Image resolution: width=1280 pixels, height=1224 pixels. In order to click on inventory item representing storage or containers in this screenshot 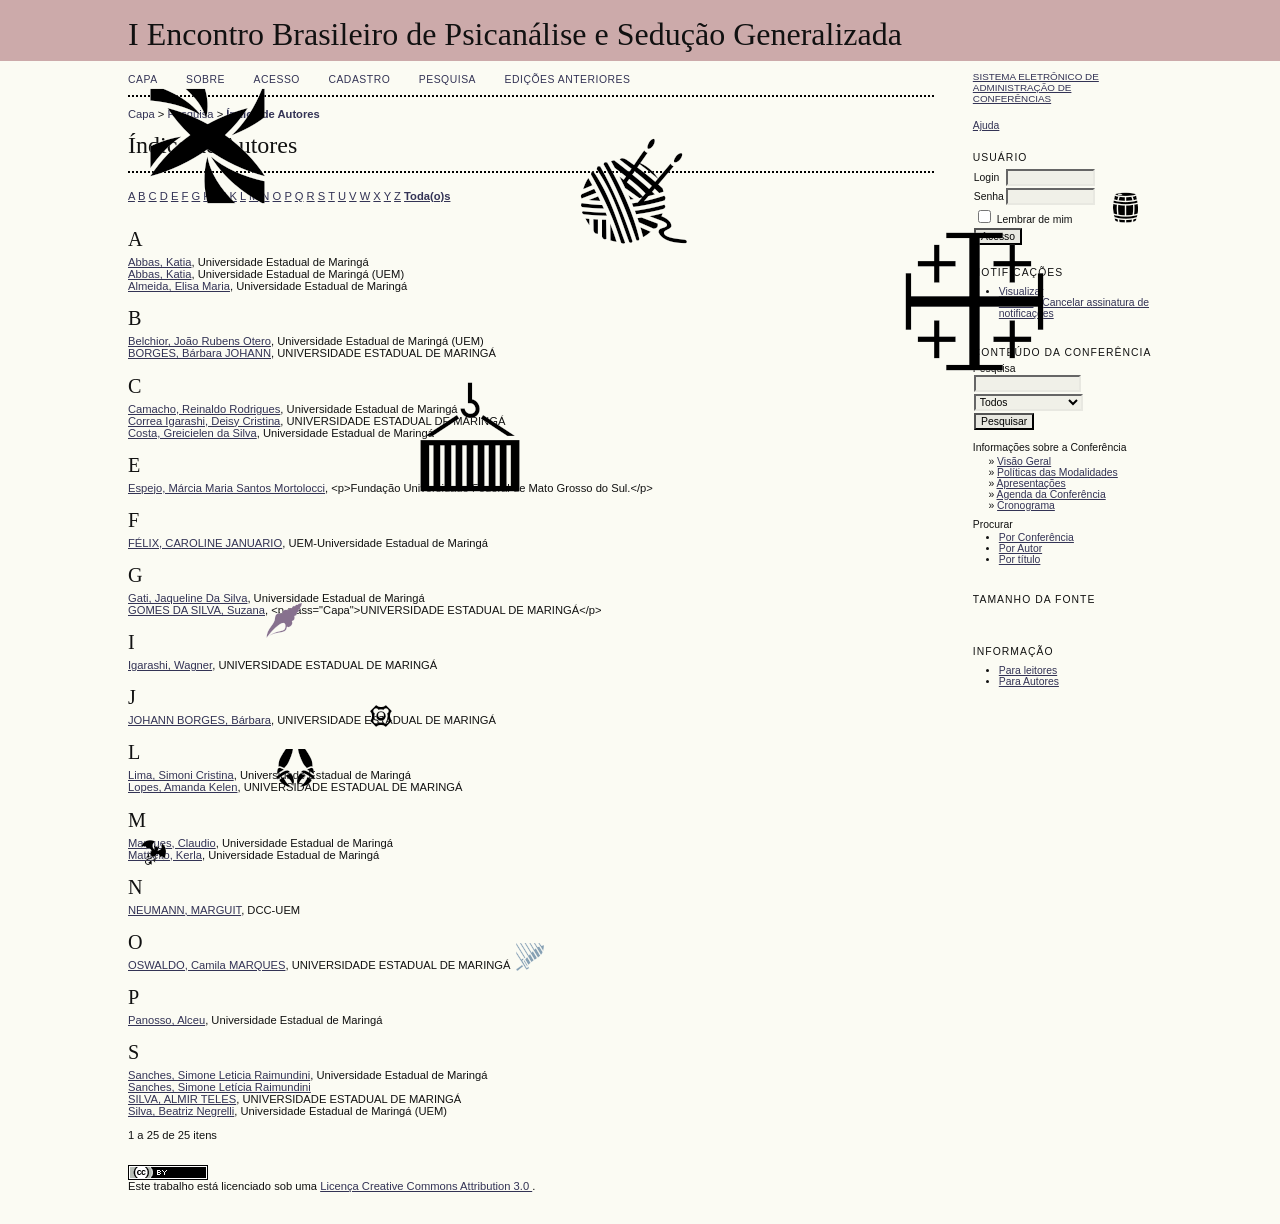, I will do `click(1125, 207)`.